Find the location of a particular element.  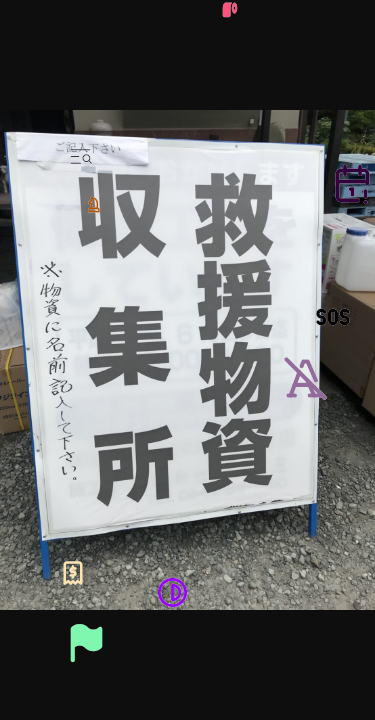

search within a list or document is located at coordinates (80, 156).